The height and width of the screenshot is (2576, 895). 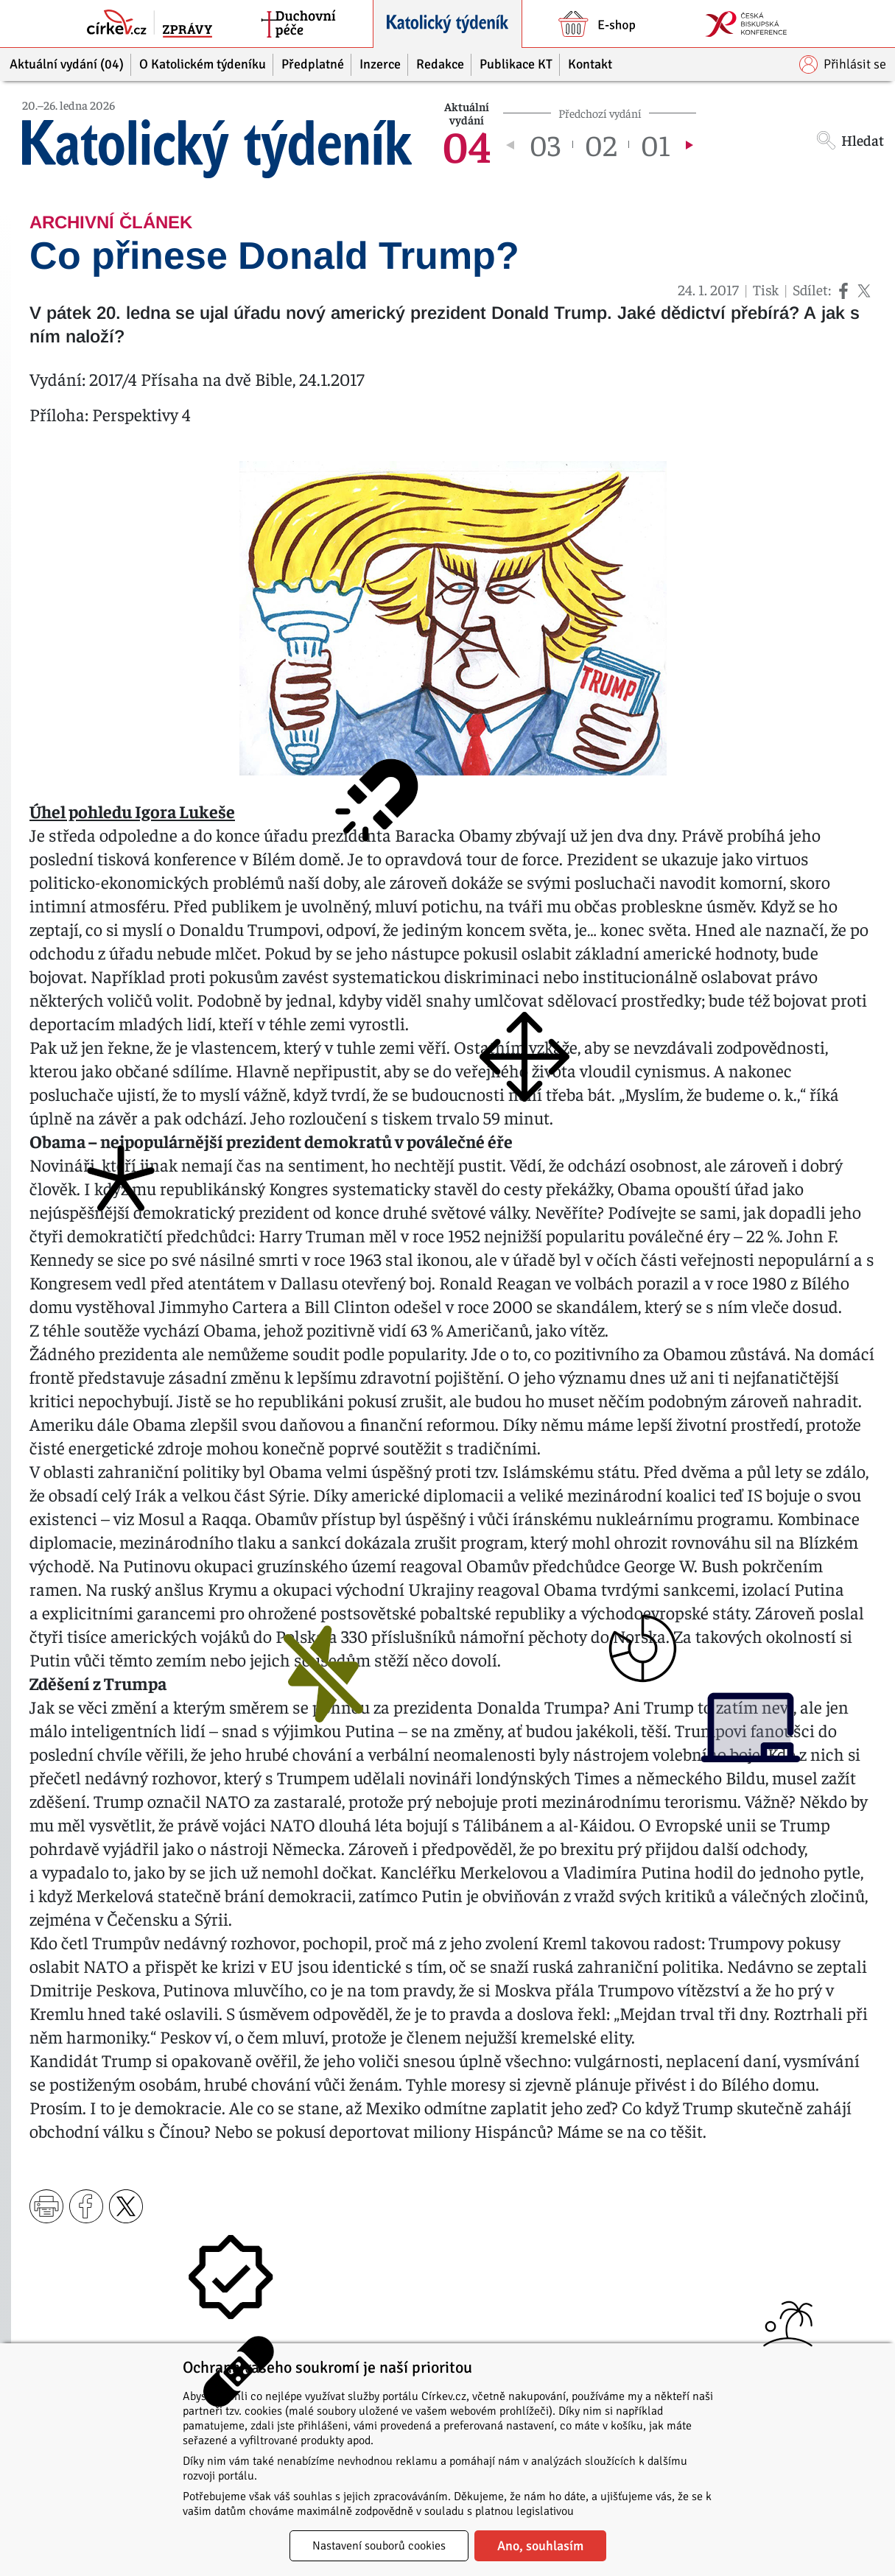 I want to click on access presentation or whiteboard mode, so click(x=751, y=1729).